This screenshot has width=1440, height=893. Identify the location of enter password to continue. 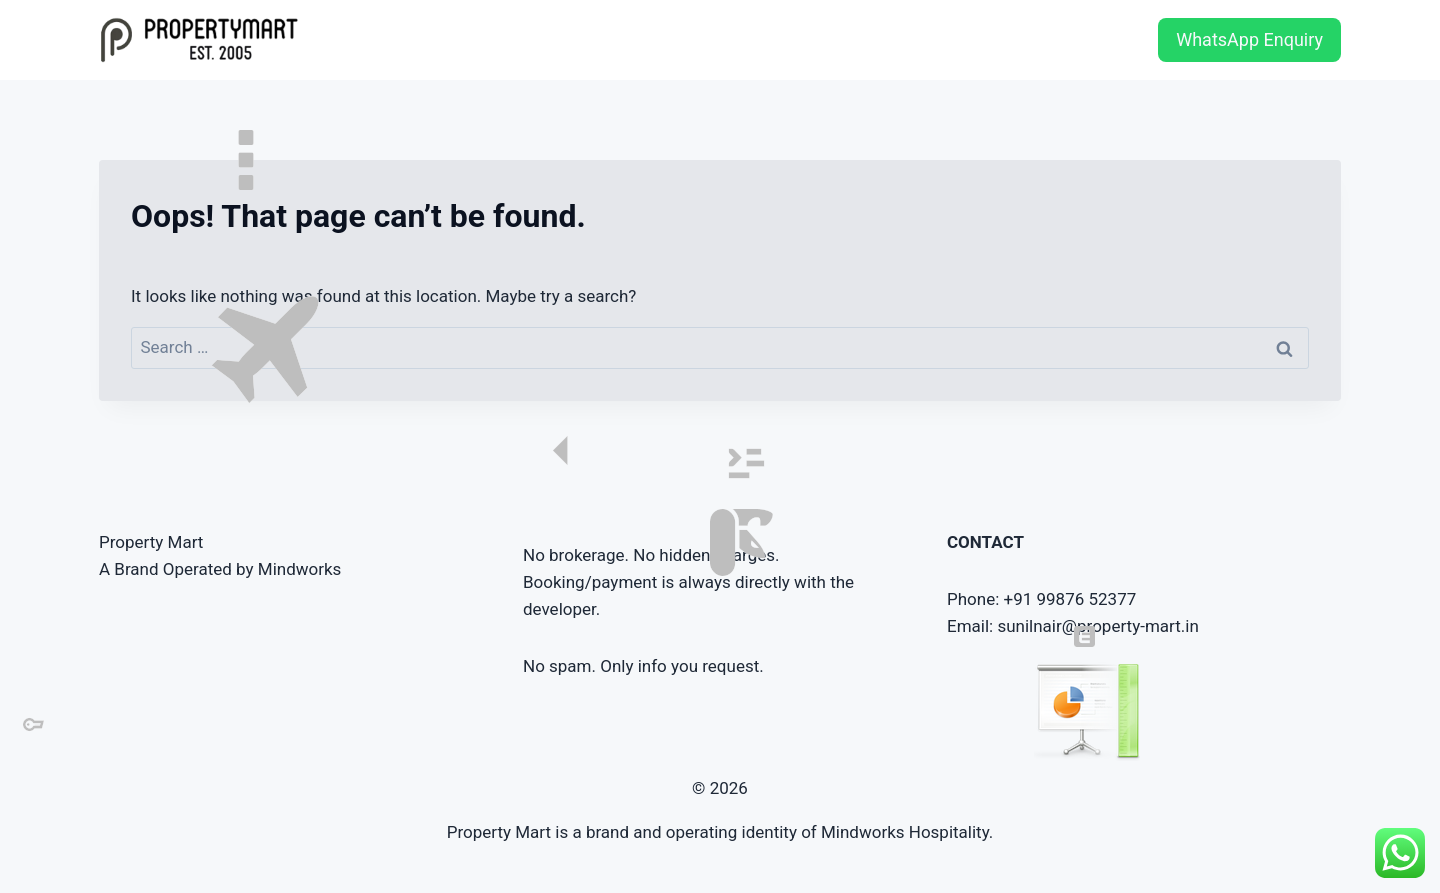
(33, 724).